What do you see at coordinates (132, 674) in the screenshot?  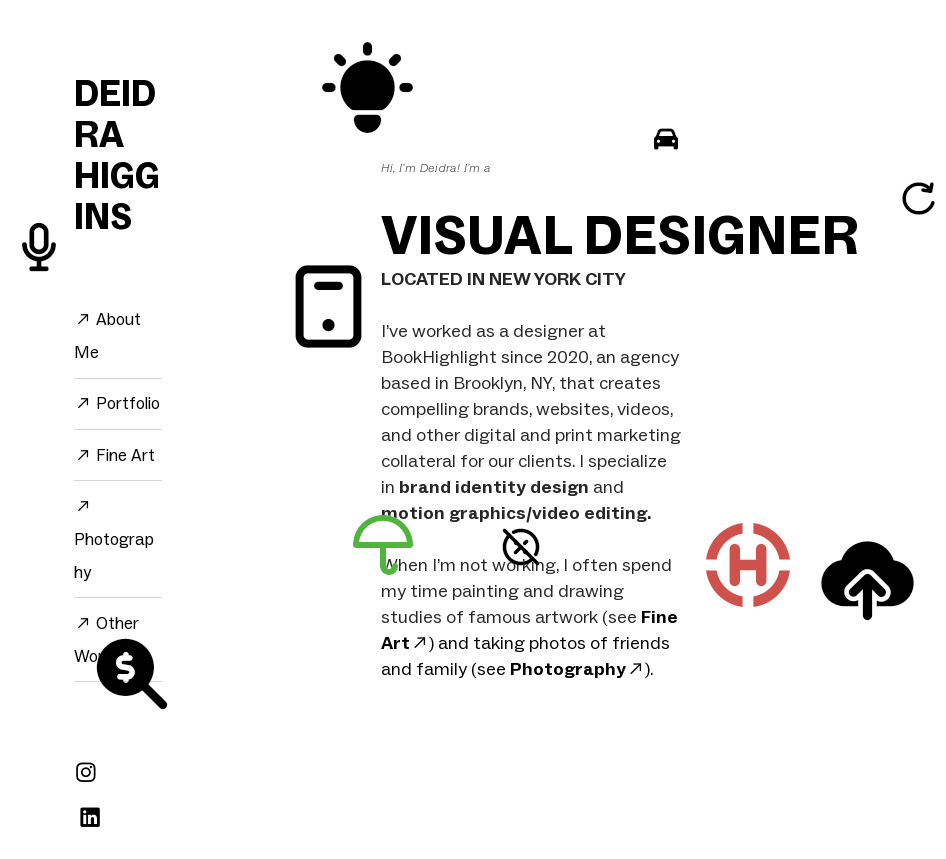 I see `search for pricing or cost information` at bounding box center [132, 674].